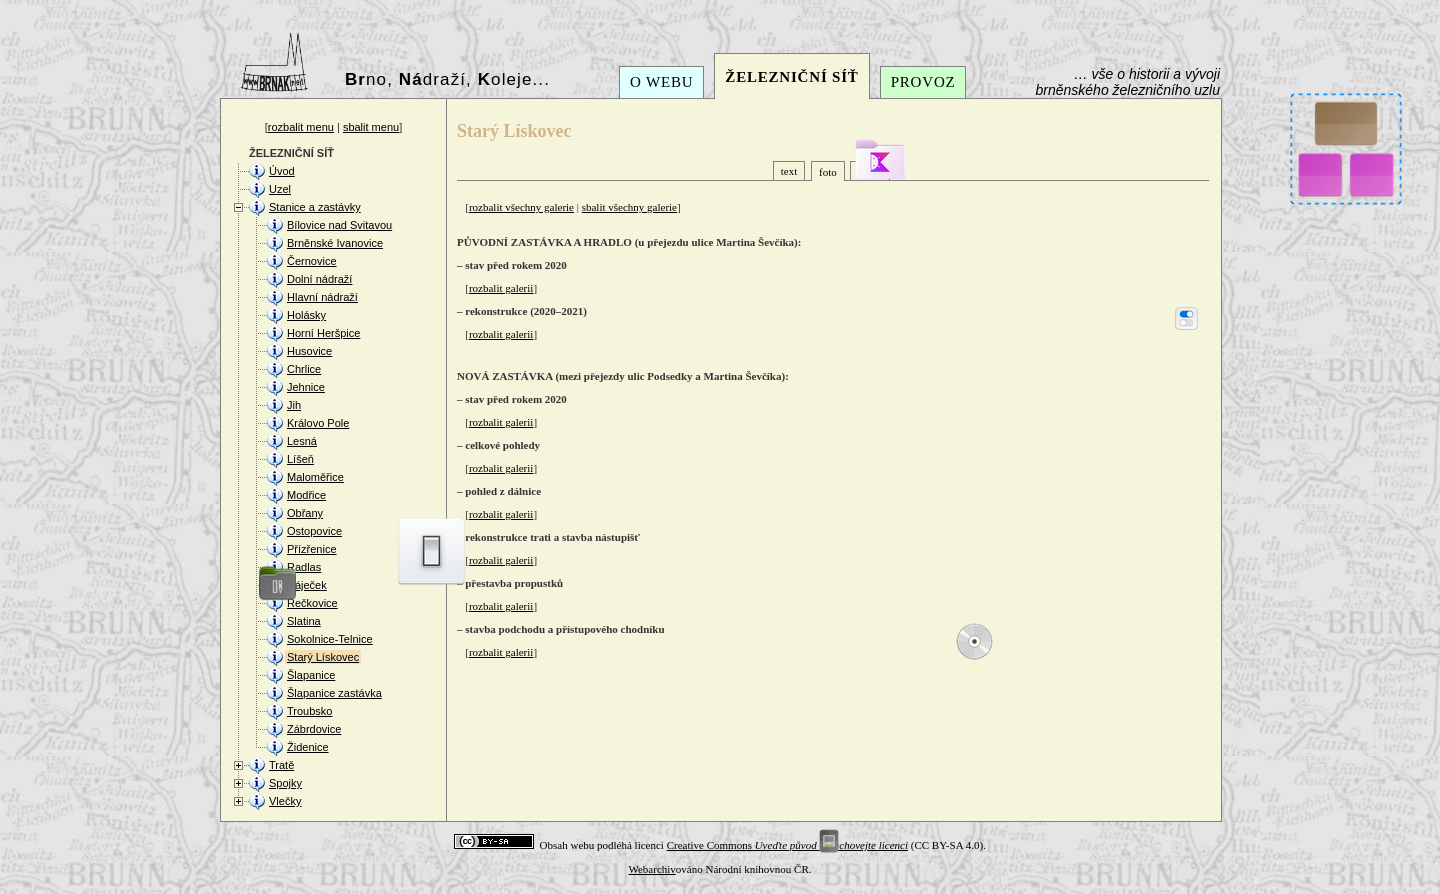 The height and width of the screenshot is (894, 1440). What do you see at coordinates (1186, 318) in the screenshot?
I see `open gnome tweaks application` at bounding box center [1186, 318].